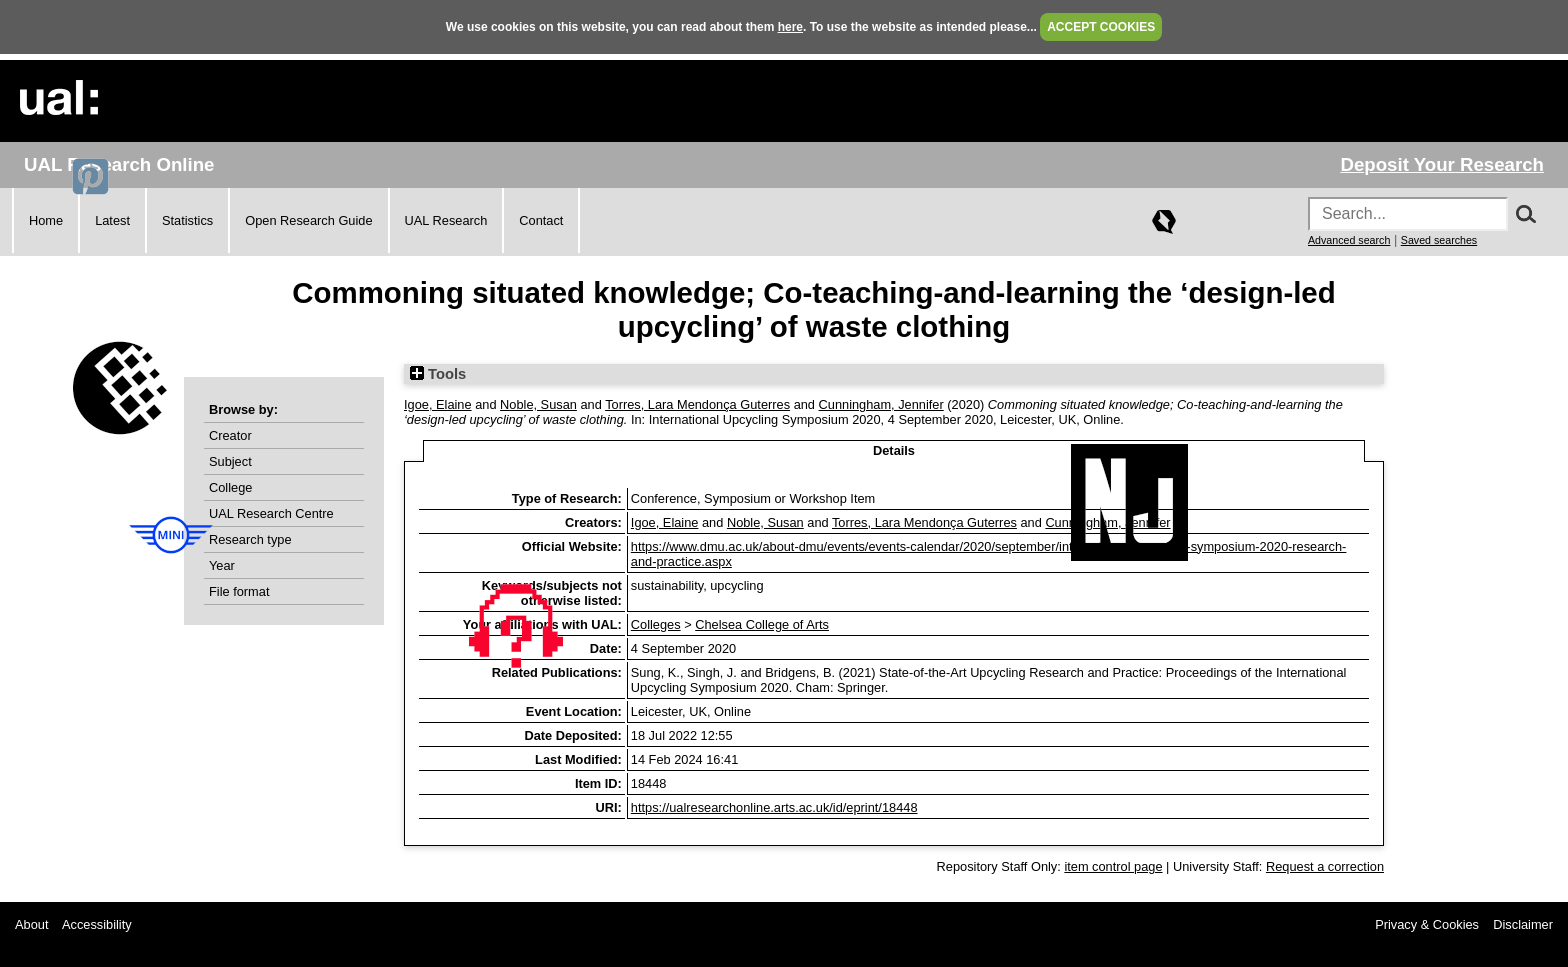  I want to click on qwik framework logo, so click(1164, 222).